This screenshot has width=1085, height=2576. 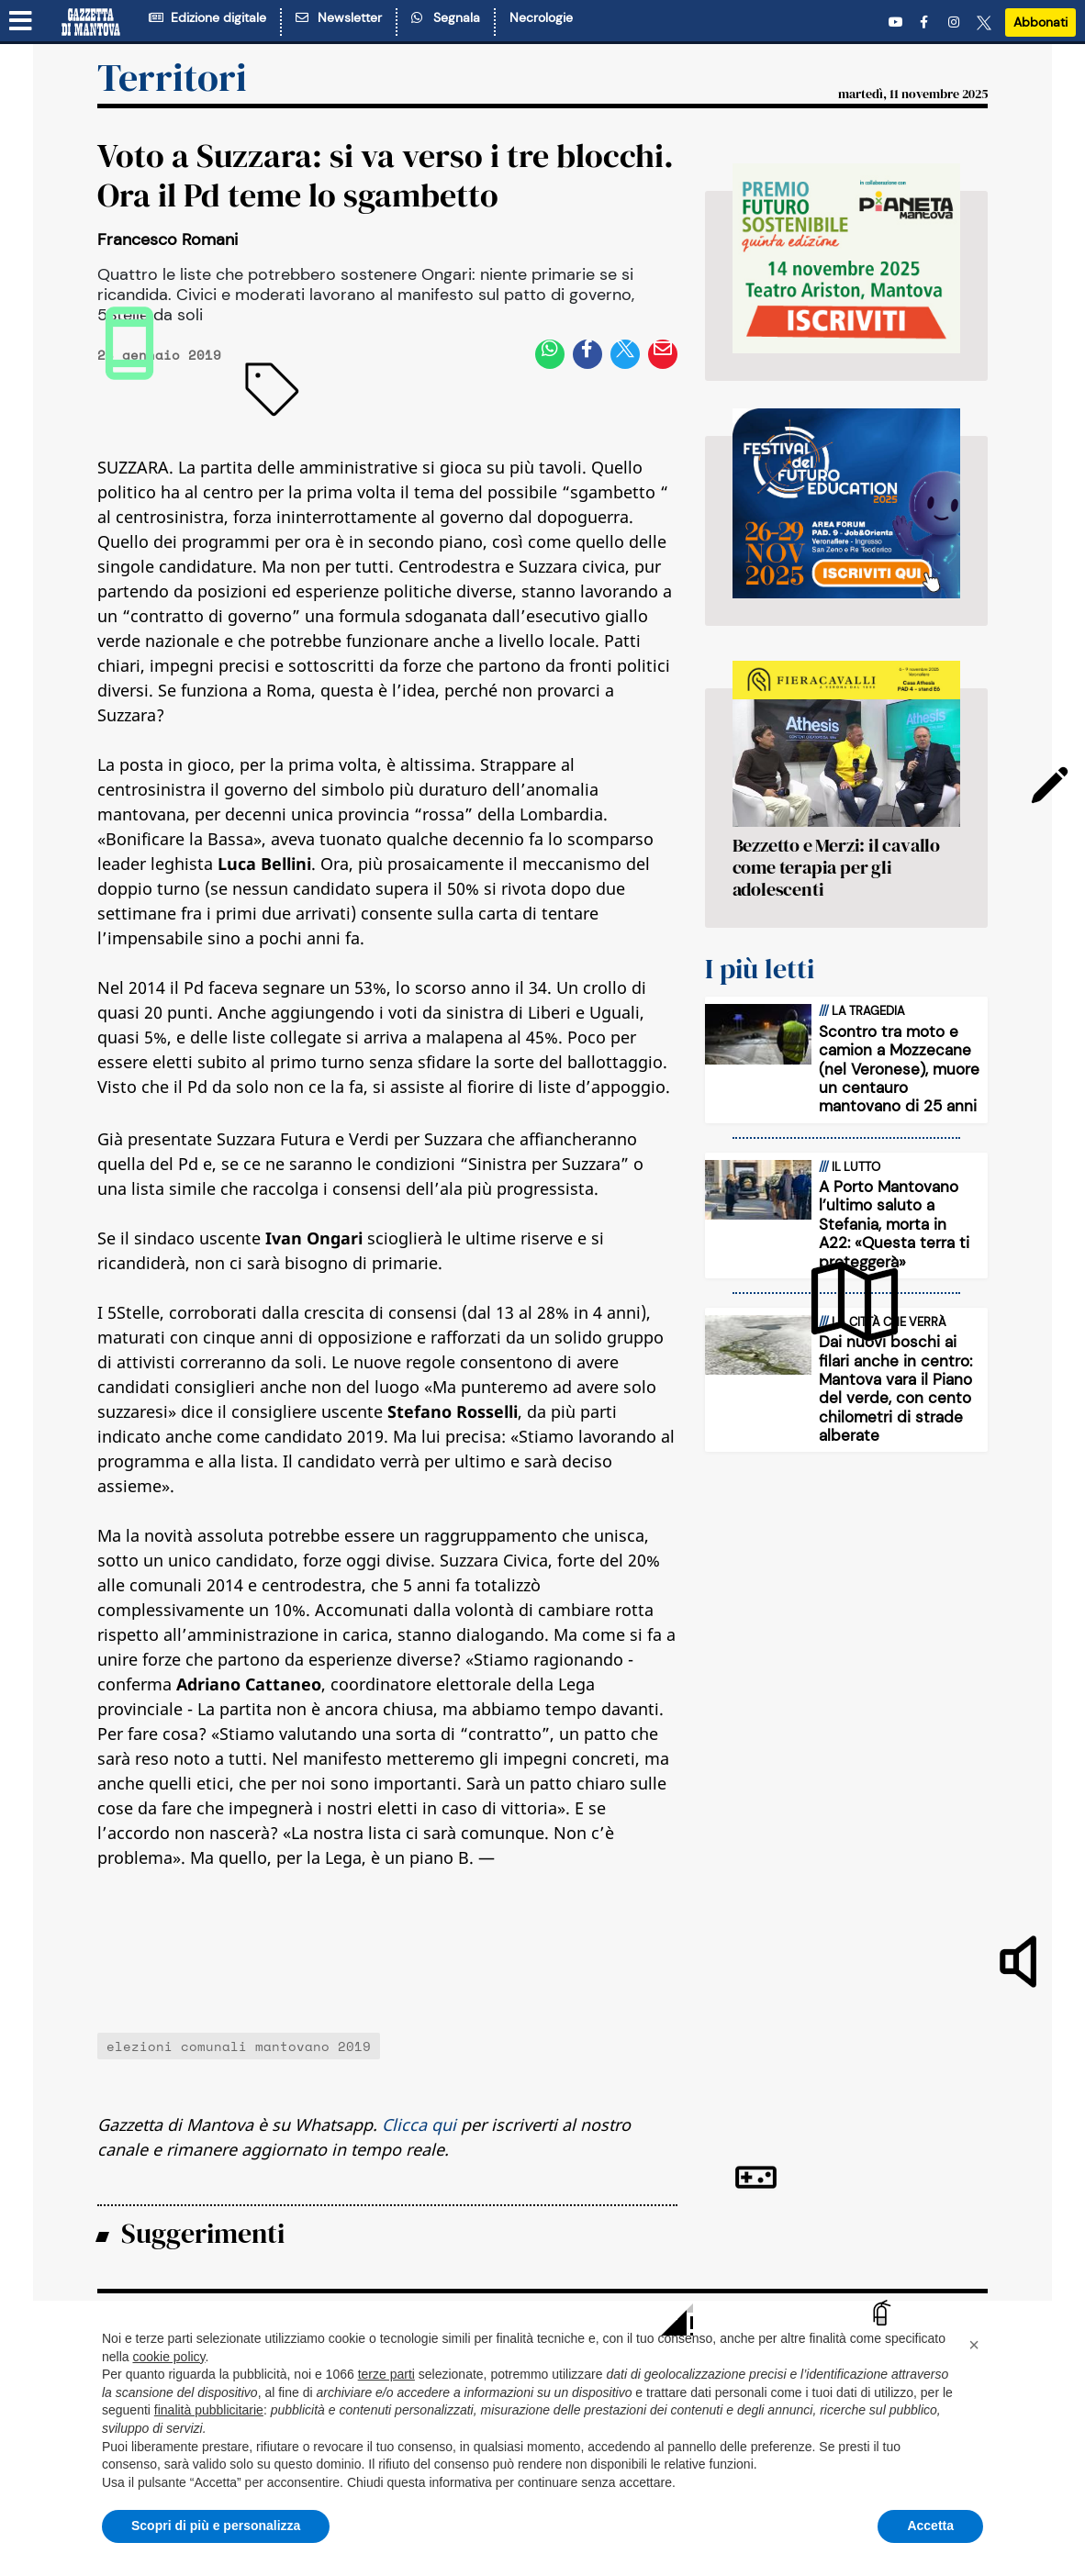 What do you see at coordinates (880, 2313) in the screenshot?
I see `access fire safety information` at bounding box center [880, 2313].